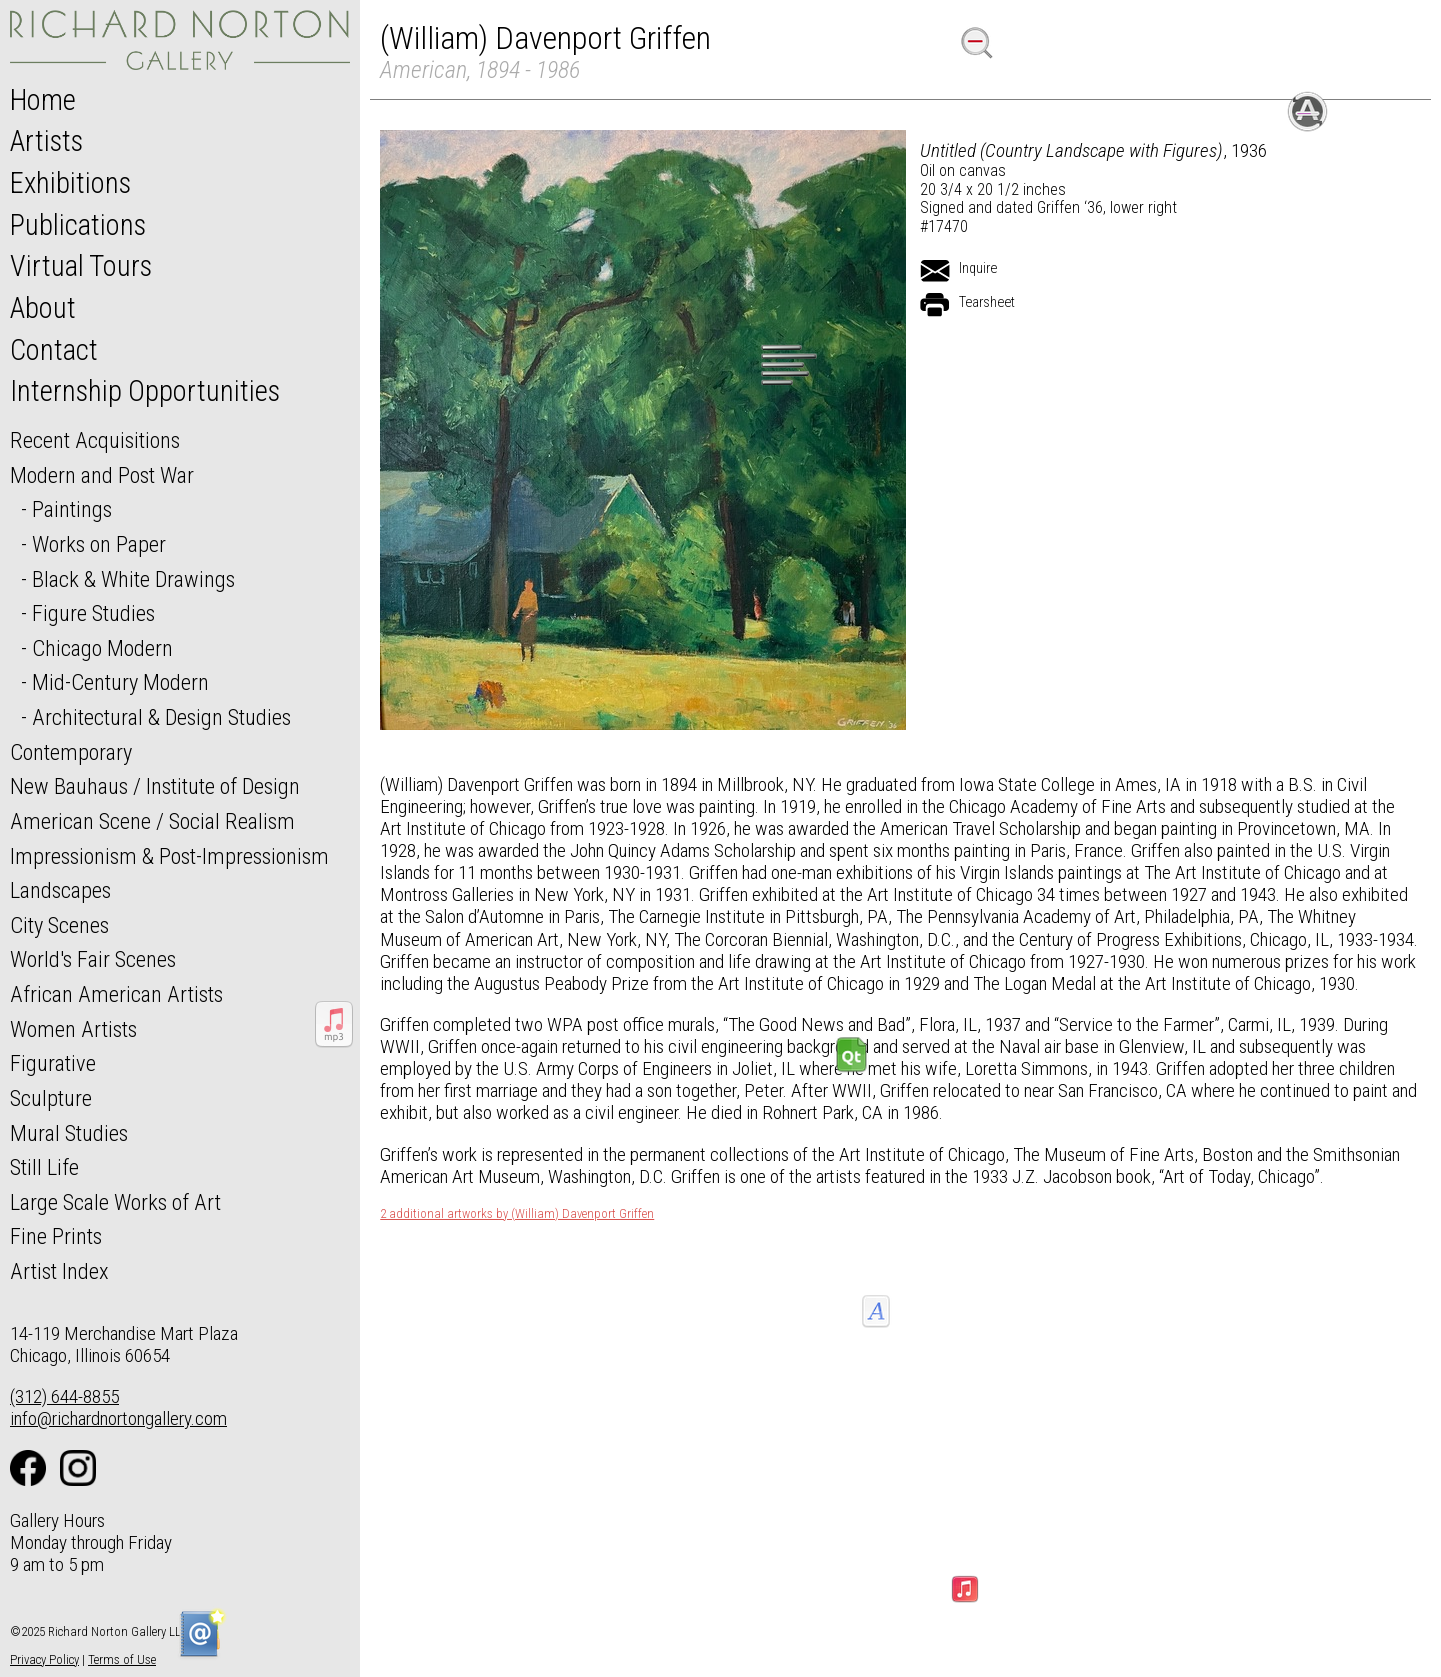 The image size is (1441, 1677). Describe the element at coordinates (965, 1589) in the screenshot. I see `open the music app` at that location.